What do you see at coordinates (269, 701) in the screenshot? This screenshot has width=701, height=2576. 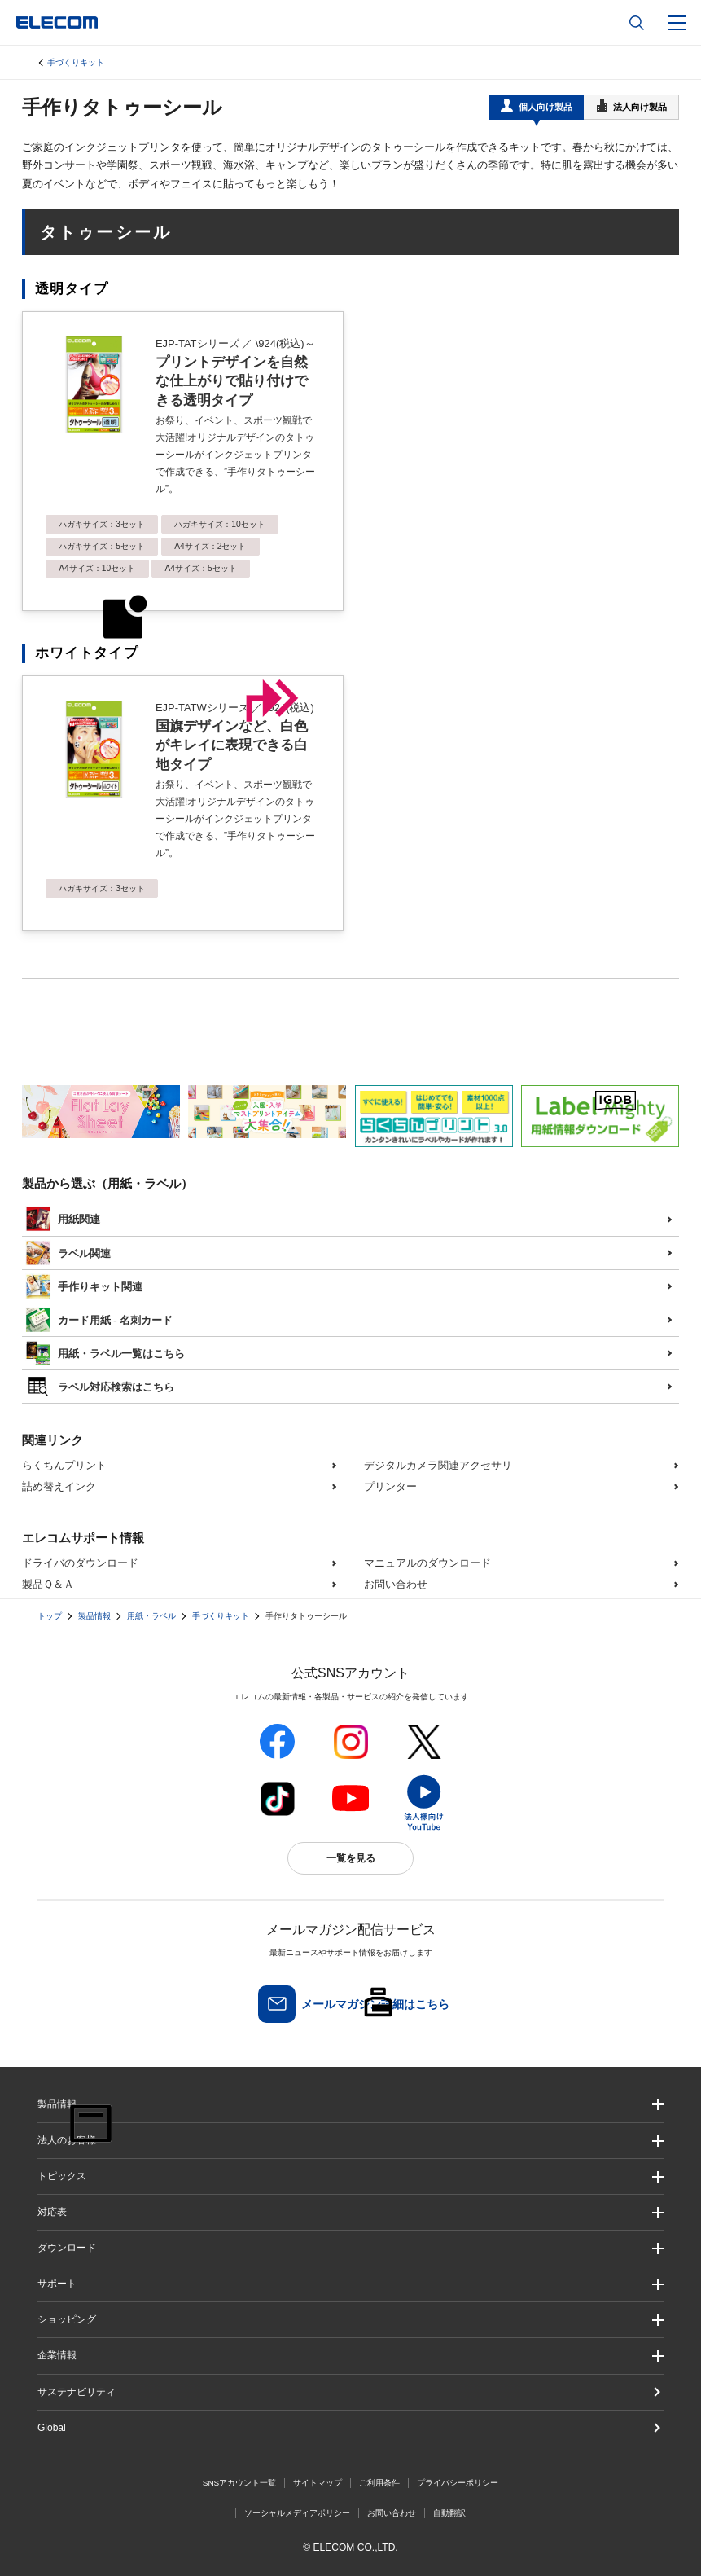 I see `forward message to multiple recipients` at bounding box center [269, 701].